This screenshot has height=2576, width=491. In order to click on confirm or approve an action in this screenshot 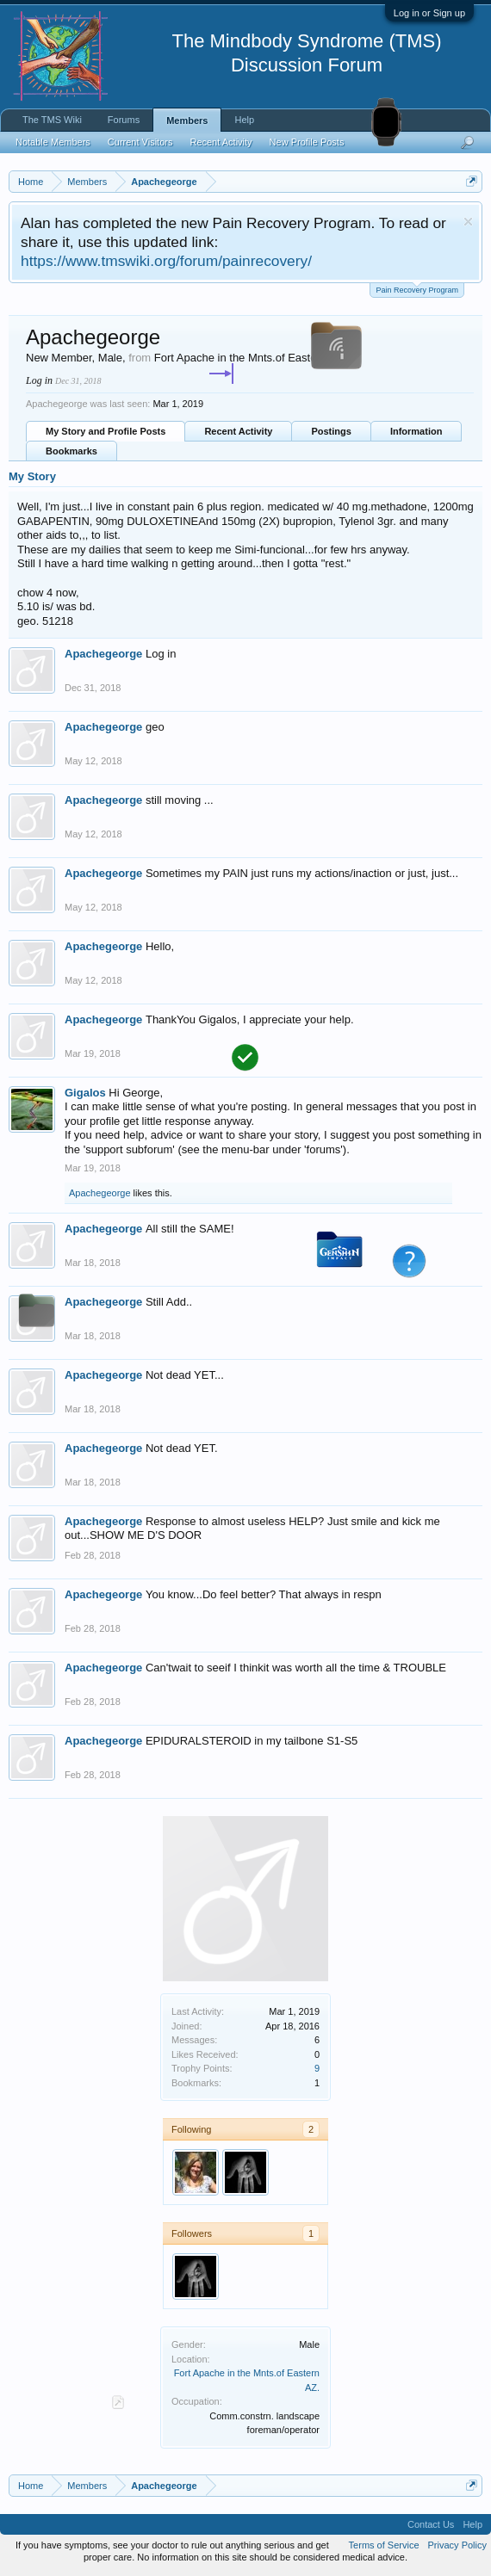, I will do `click(245, 1057)`.